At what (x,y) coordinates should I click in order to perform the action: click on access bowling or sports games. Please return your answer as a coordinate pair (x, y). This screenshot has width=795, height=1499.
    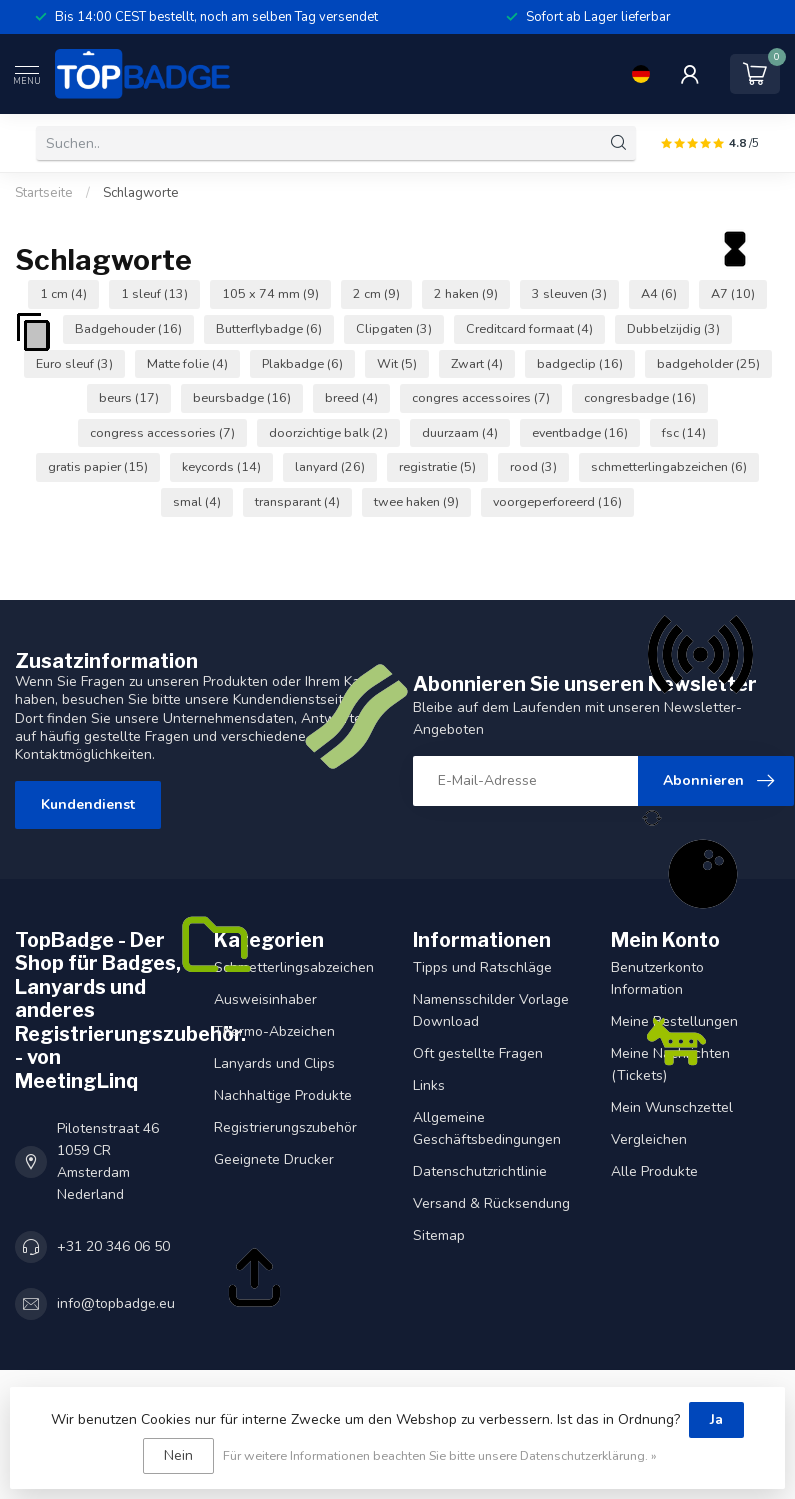
    Looking at the image, I should click on (703, 874).